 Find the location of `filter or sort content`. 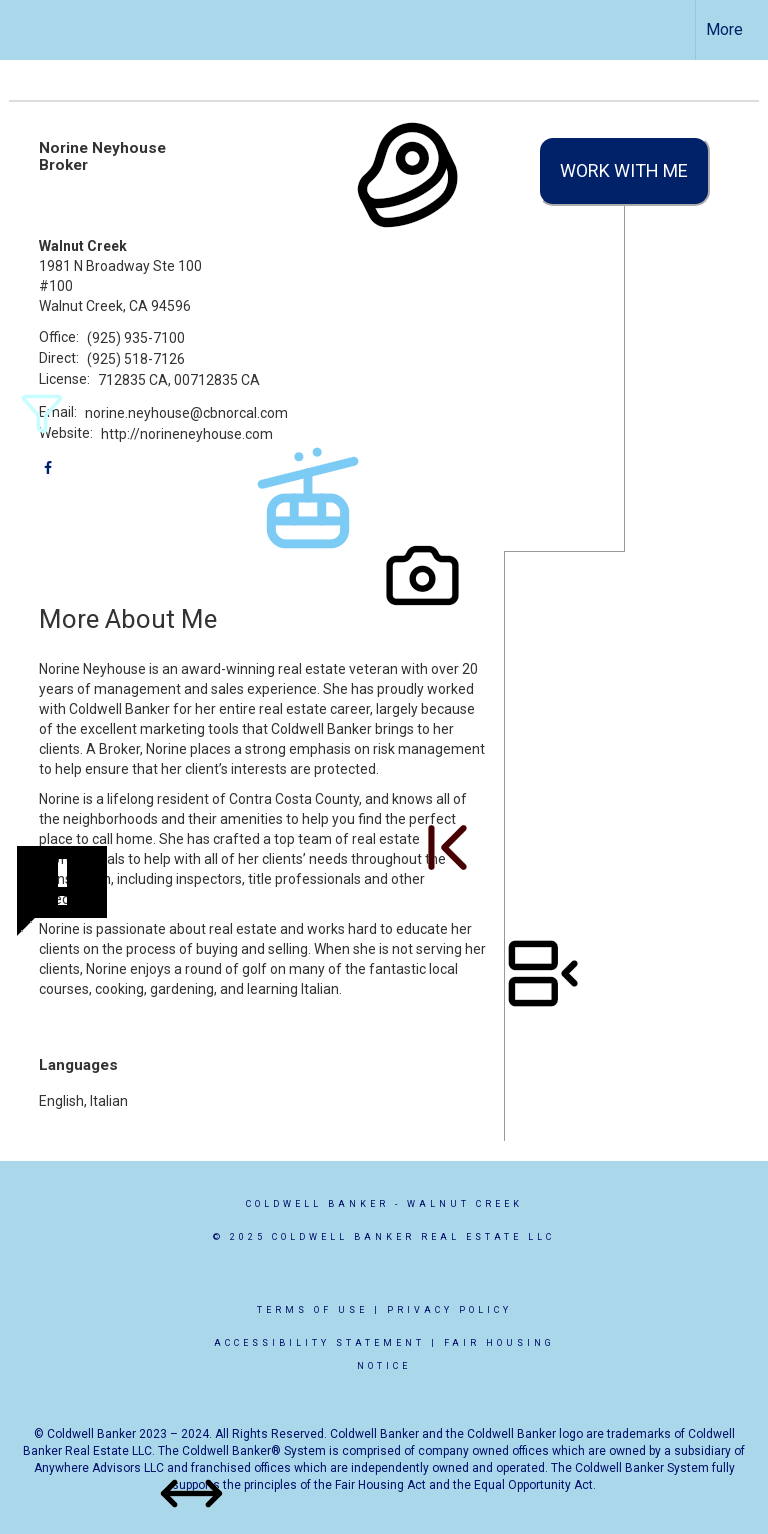

filter or sort content is located at coordinates (42, 413).